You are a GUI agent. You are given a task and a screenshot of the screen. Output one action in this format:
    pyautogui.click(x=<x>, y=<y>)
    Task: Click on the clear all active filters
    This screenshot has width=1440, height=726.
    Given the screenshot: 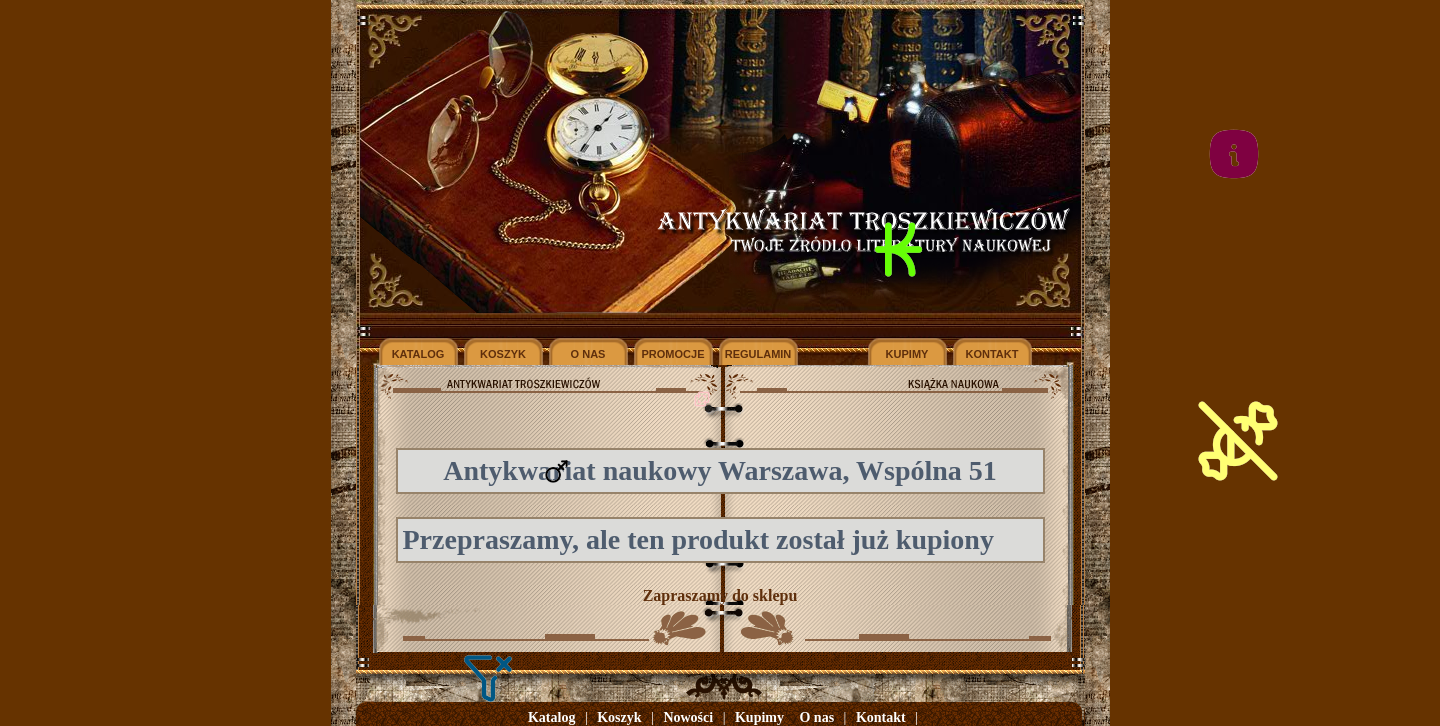 What is the action you would take?
    pyautogui.click(x=488, y=677)
    